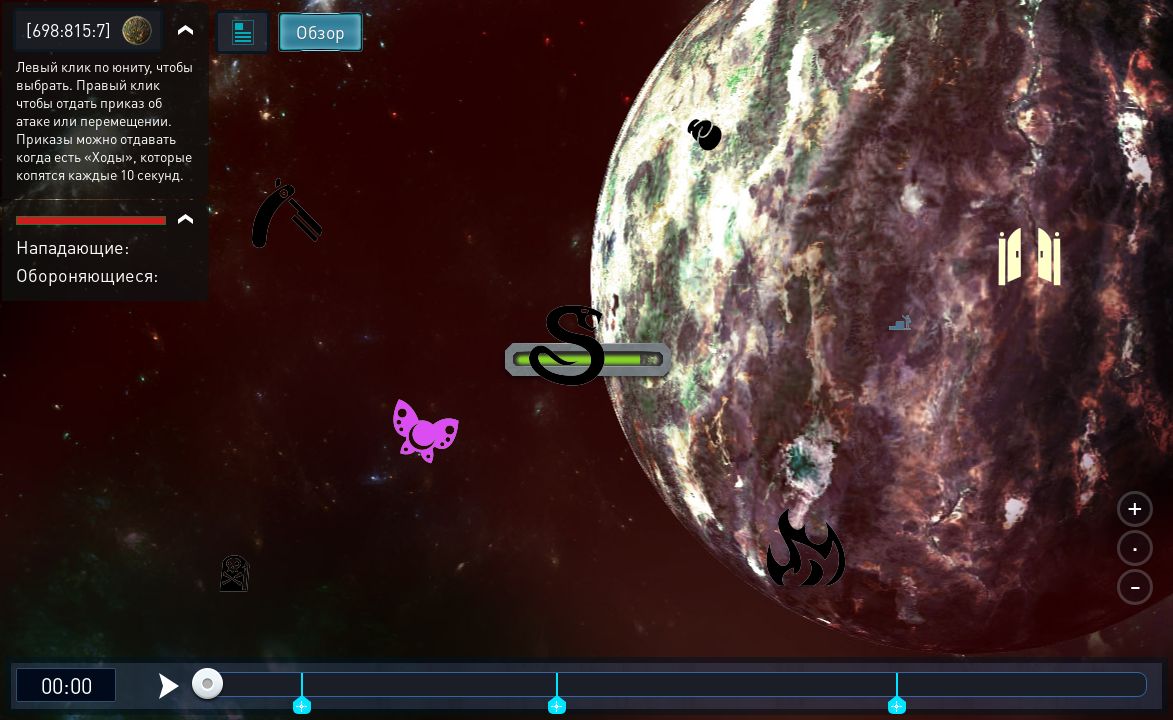  I want to click on indicates a hot or trending item, so click(805, 546).